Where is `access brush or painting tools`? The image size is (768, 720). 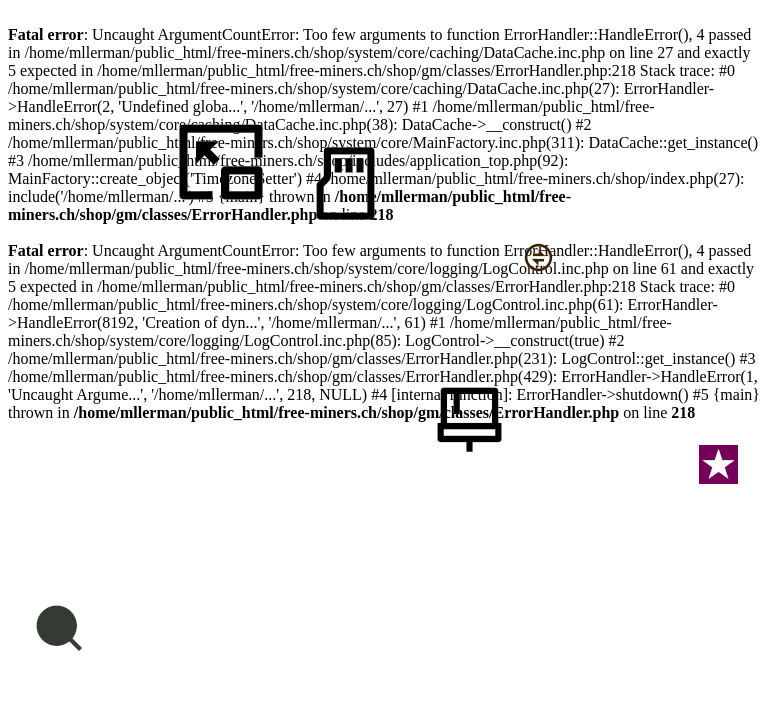
access brush or painting tools is located at coordinates (469, 416).